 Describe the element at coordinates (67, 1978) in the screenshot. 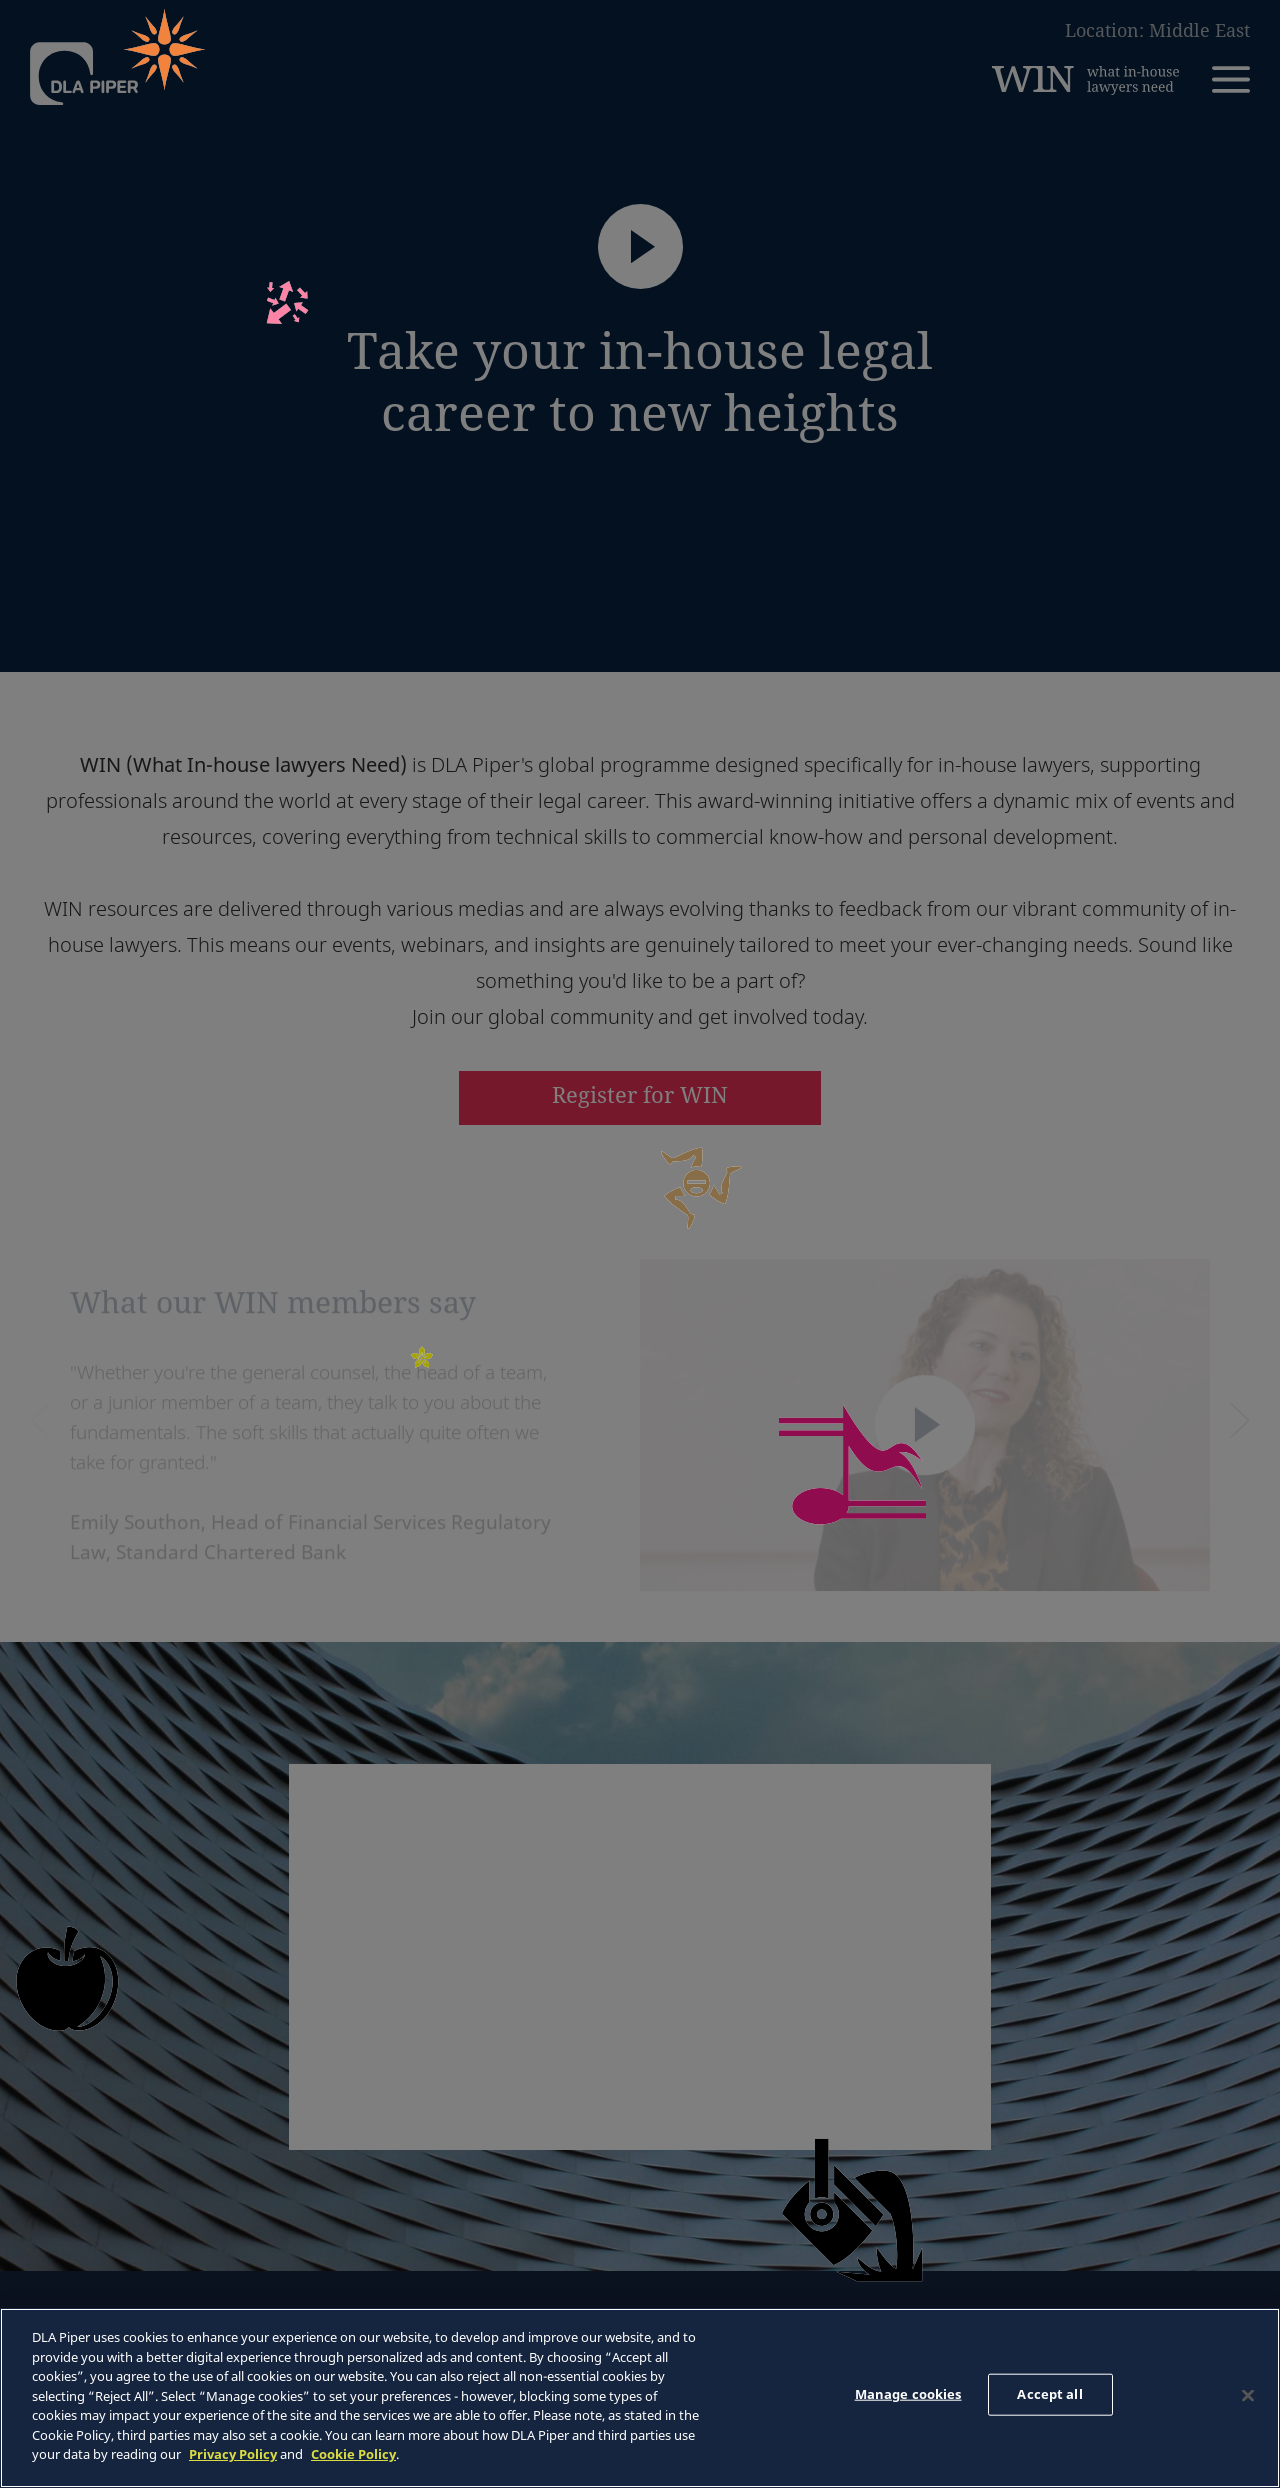

I see `collect a health or bonus item` at that location.